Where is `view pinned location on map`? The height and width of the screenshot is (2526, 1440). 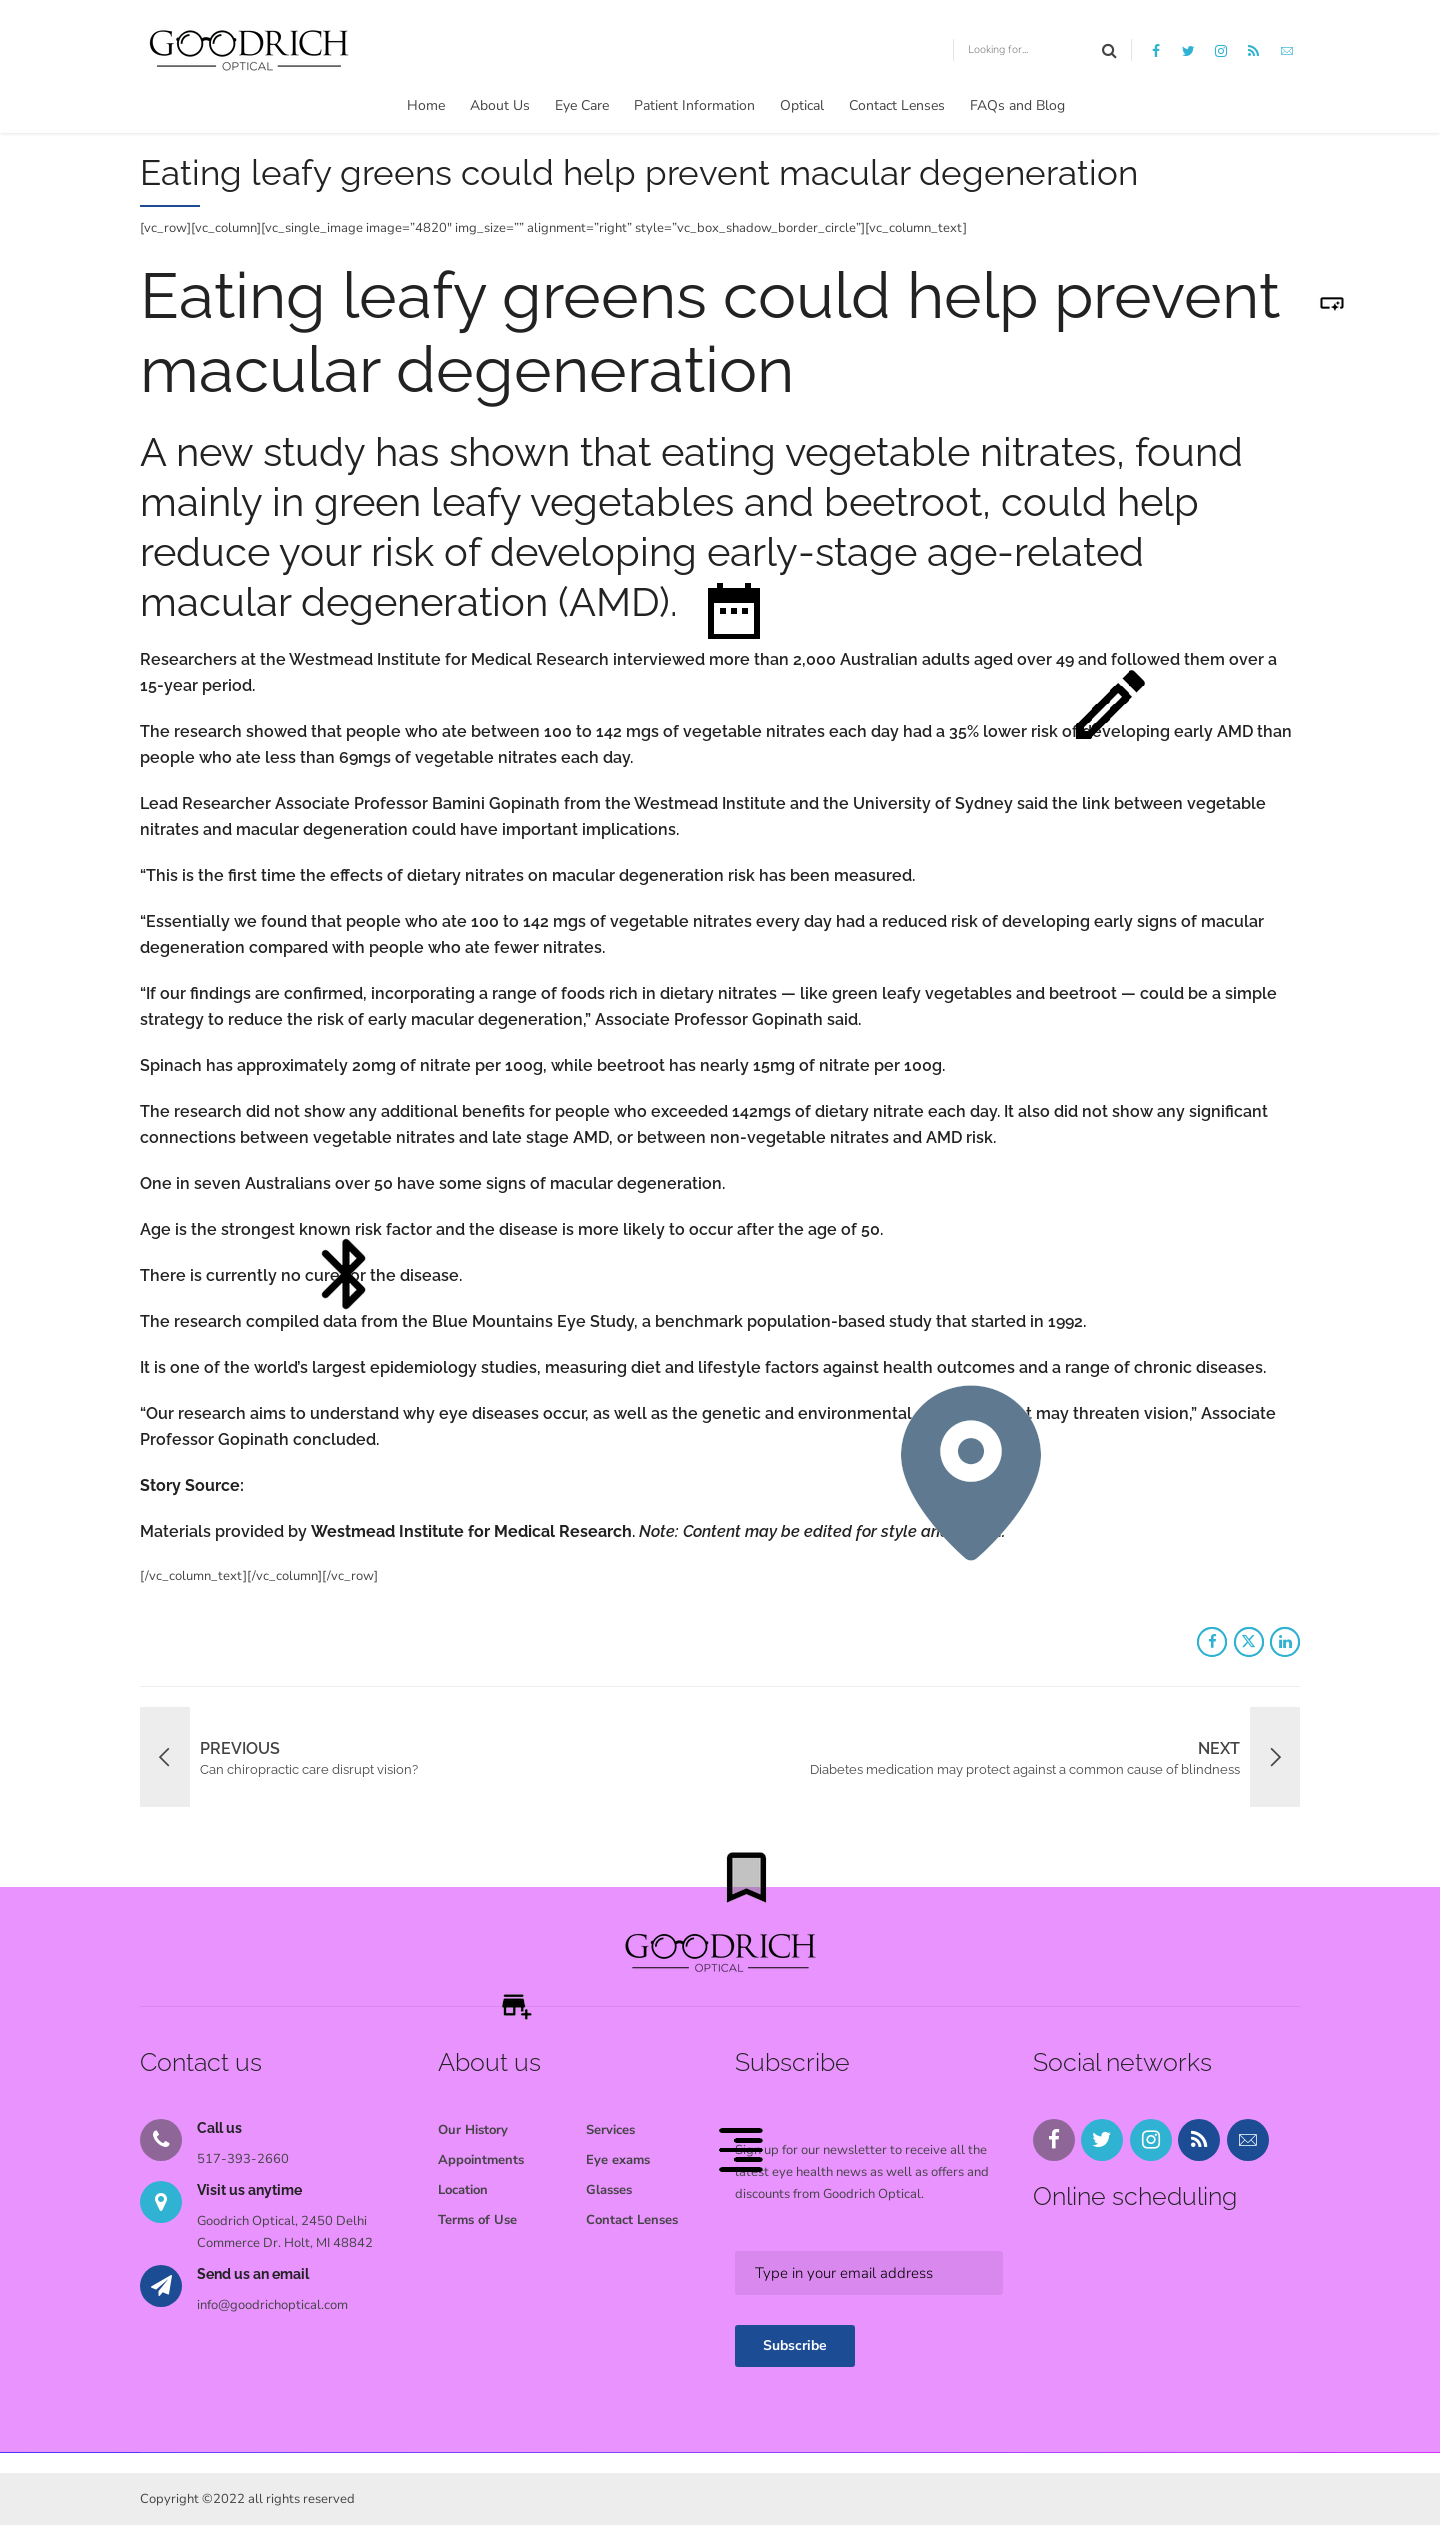
view pinned location on map is located at coordinates (971, 1473).